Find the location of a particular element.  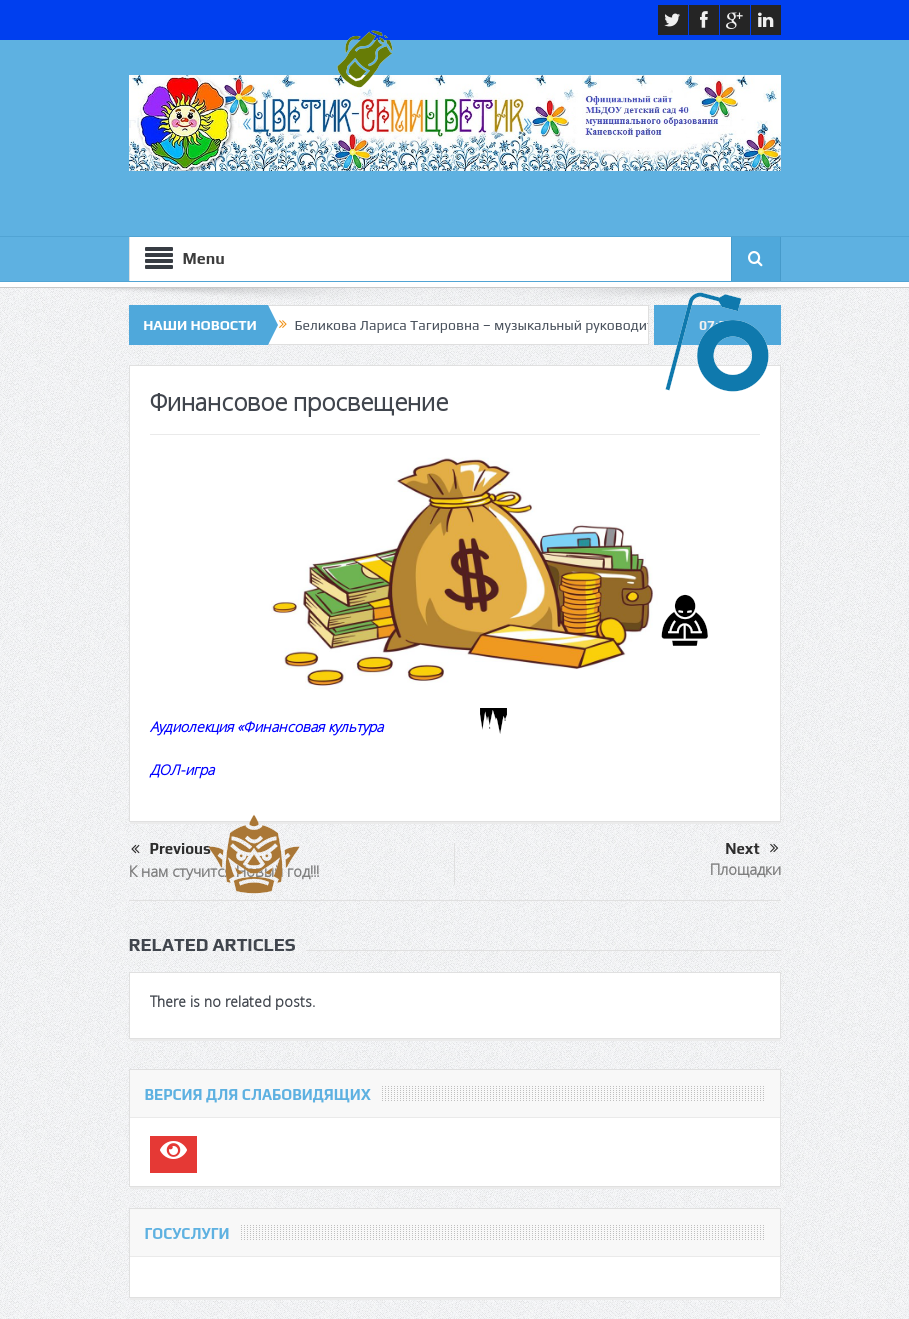

access prayer or meditation features is located at coordinates (684, 620).